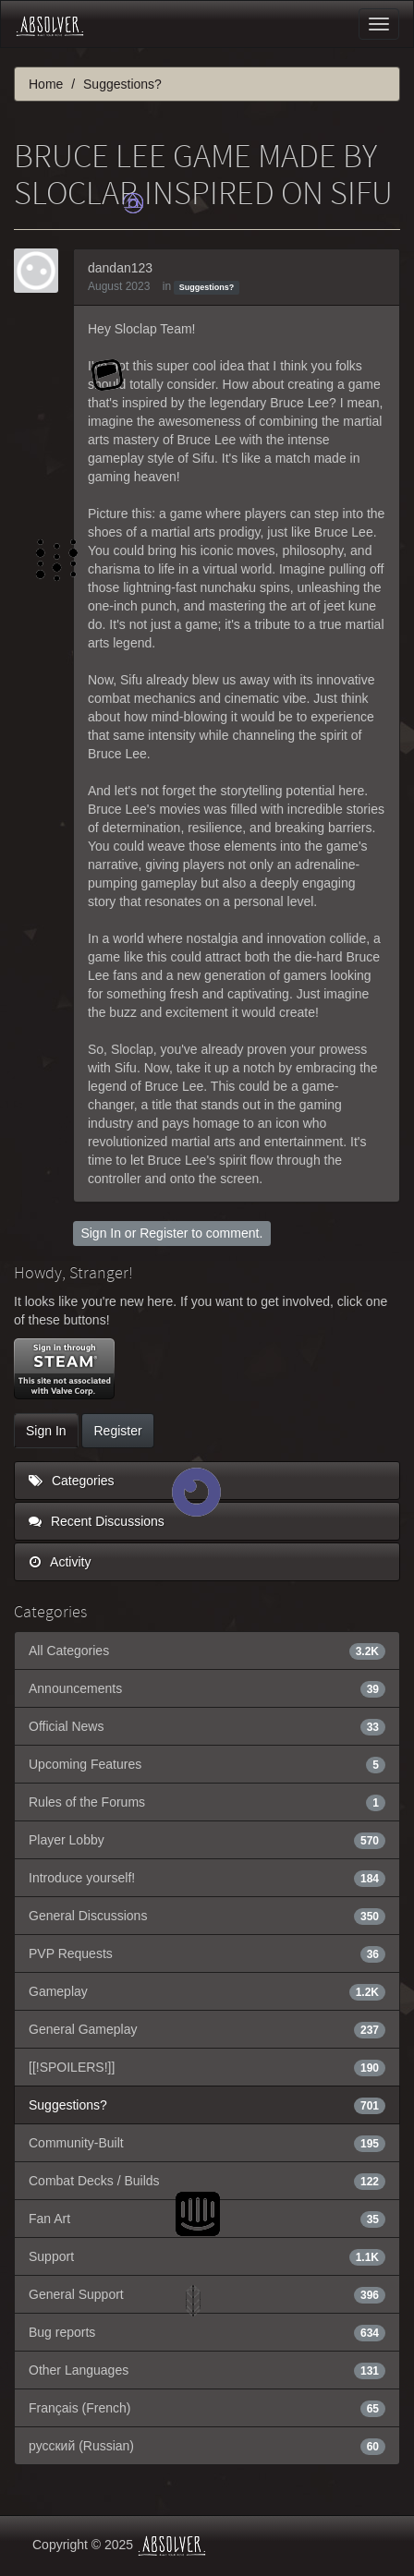 The width and height of the screenshot is (414, 2576). I want to click on open weights & biases dashboard, so click(56, 560).